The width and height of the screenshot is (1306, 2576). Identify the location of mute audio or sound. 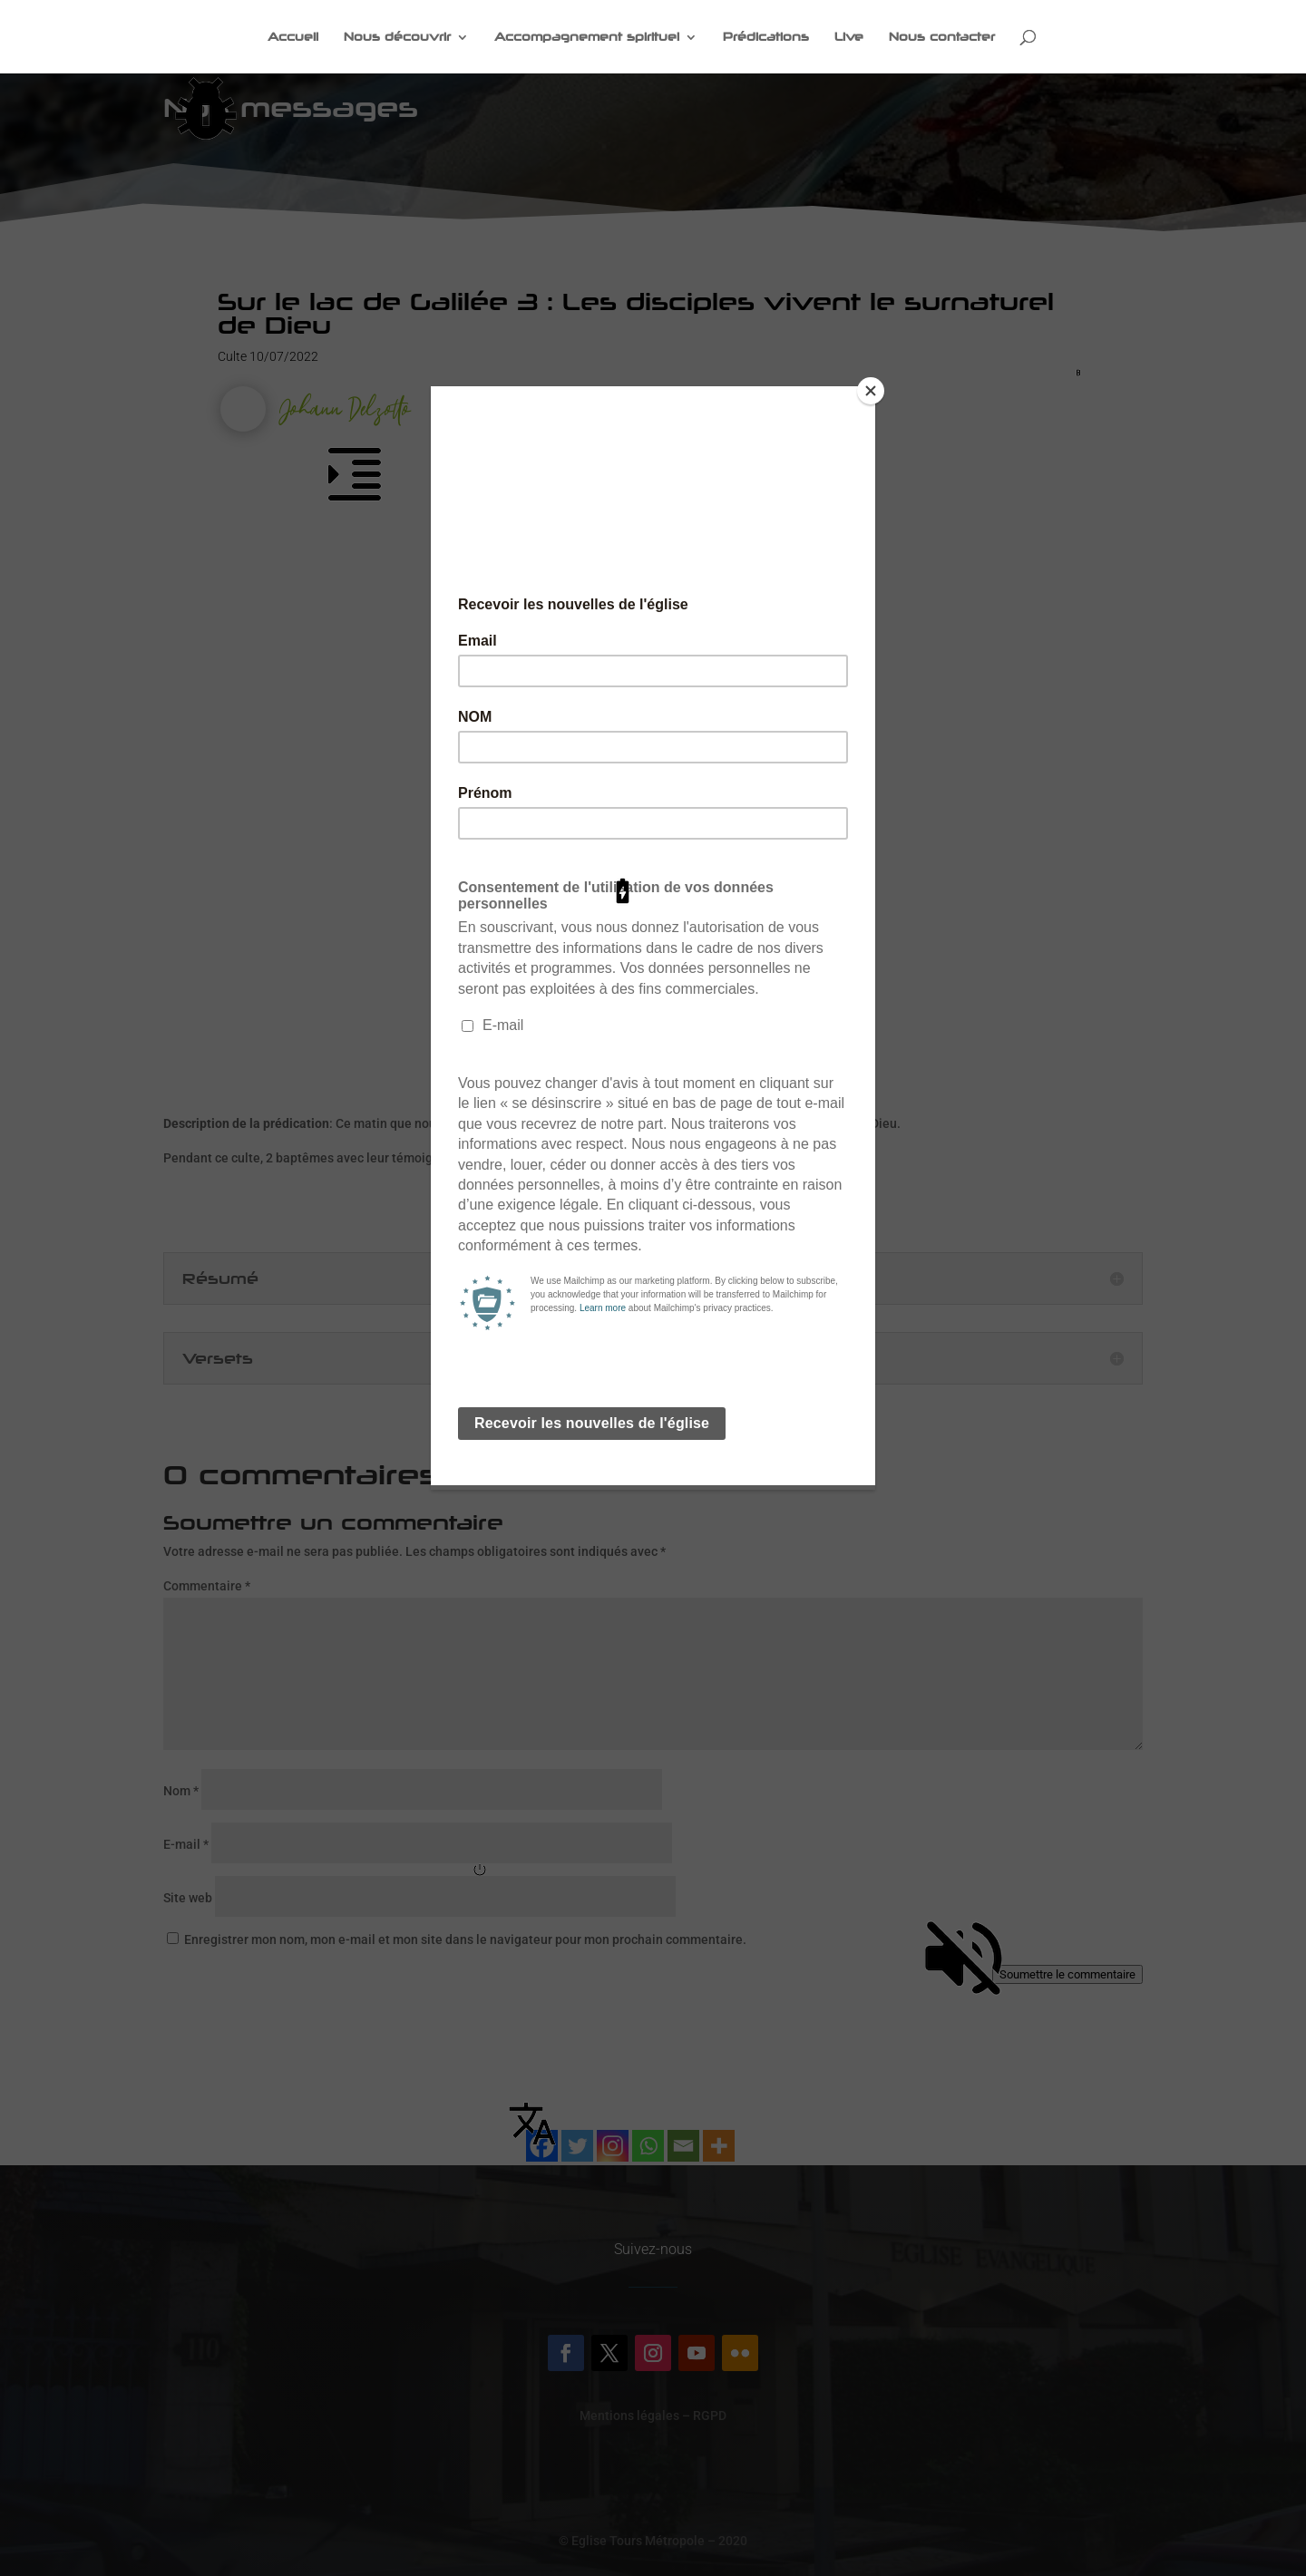
(963, 1958).